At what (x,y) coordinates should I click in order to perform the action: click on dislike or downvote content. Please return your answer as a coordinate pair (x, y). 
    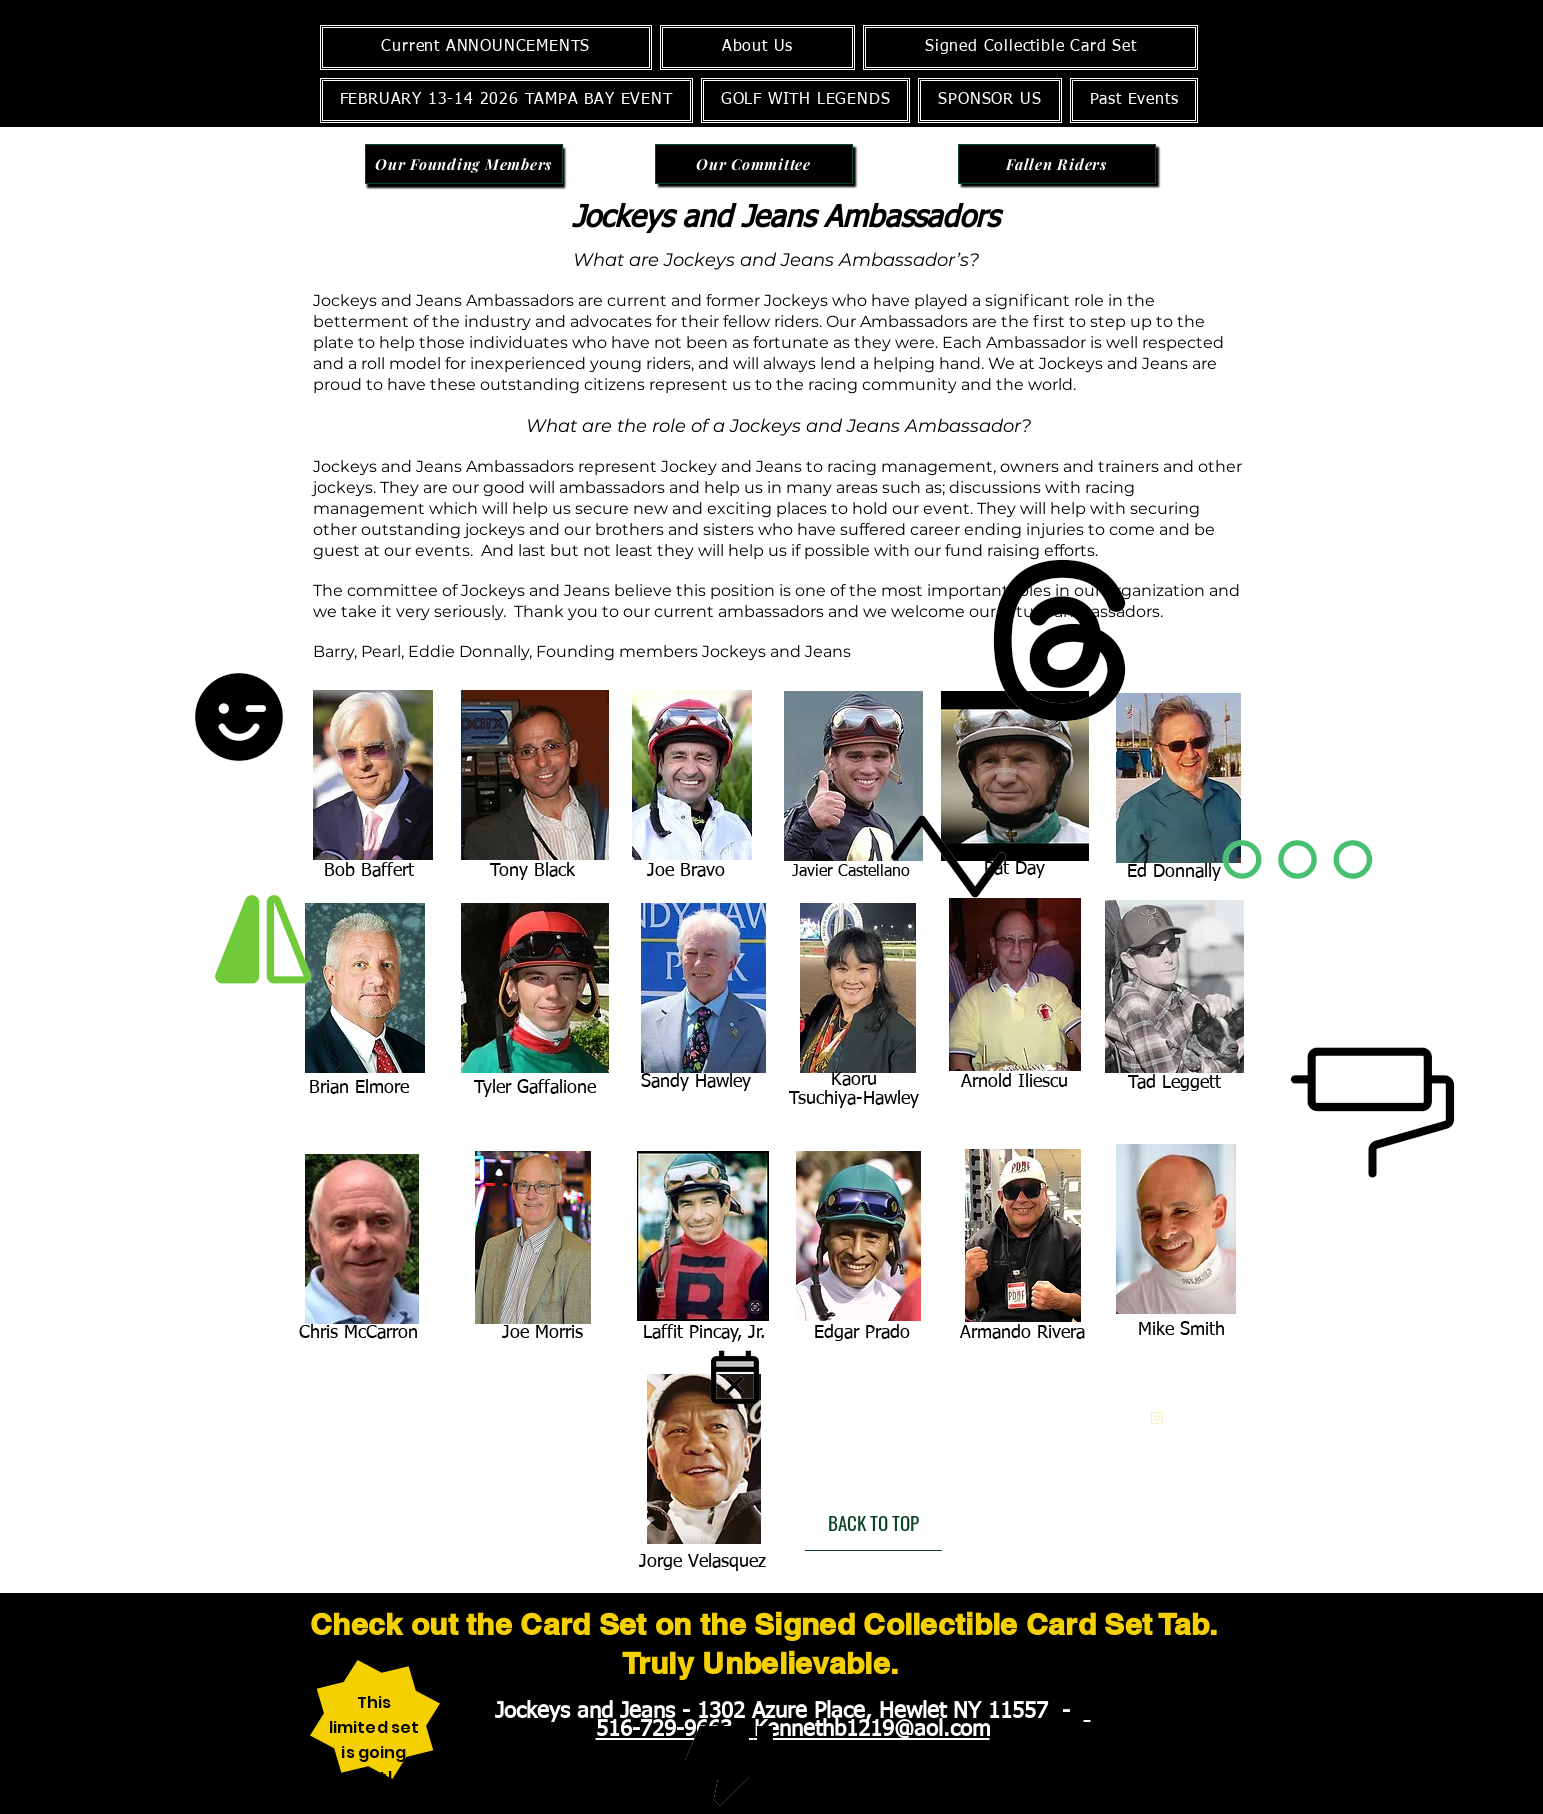
    Looking at the image, I should click on (729, 1762).